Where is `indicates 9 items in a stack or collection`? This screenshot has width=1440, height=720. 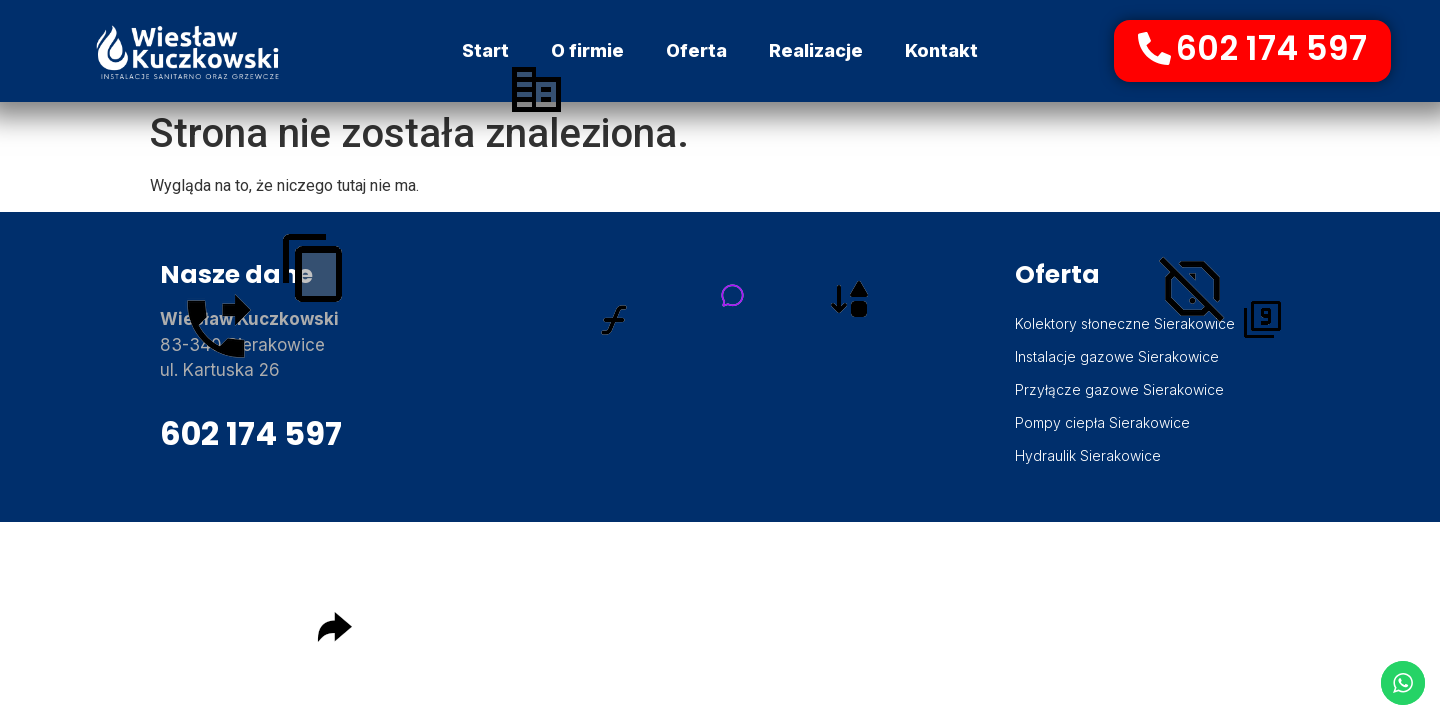 indicates 9 items in a stack or collection is located at coordinates (1262, 319).